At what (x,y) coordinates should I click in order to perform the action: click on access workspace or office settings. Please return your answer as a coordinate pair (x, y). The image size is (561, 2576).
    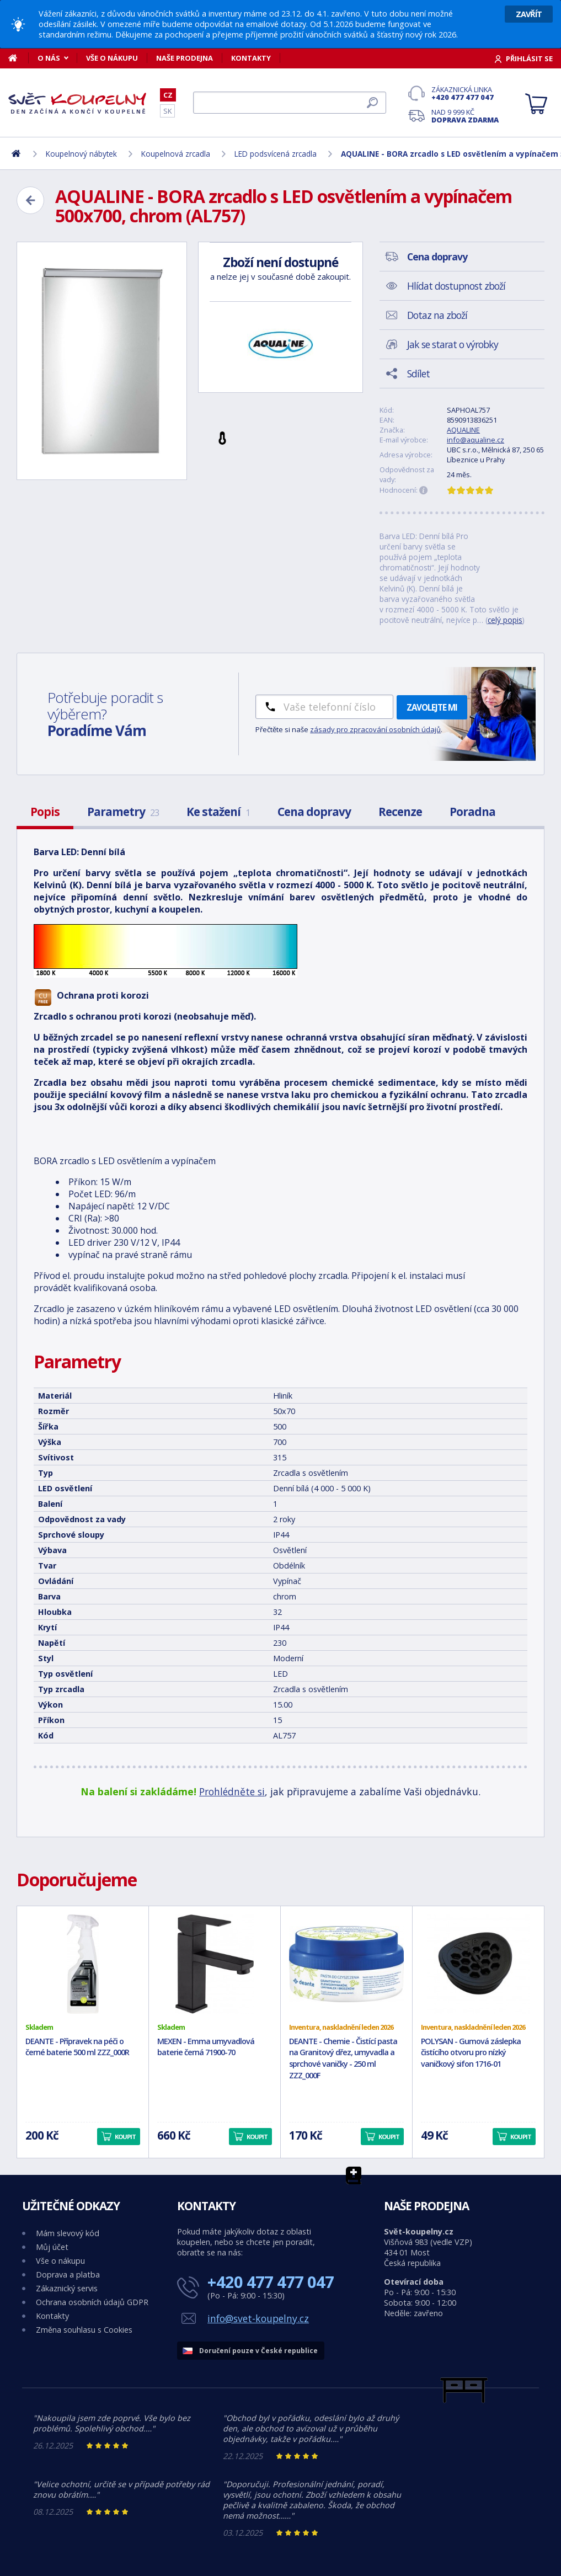
    Looking at the image, I should click on (464, 2390).